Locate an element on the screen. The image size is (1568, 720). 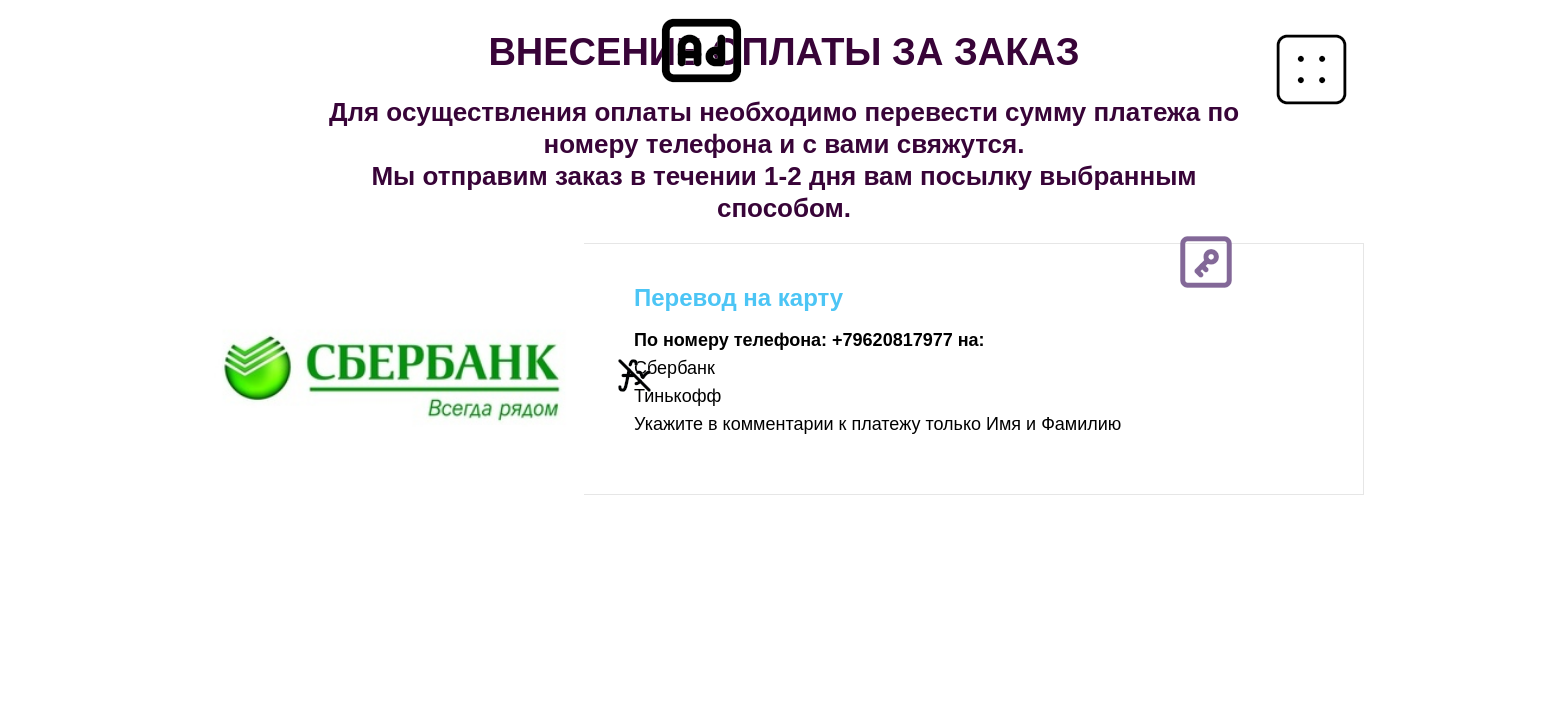
randomize or shuffle content is located at coordinates (1311, 69).